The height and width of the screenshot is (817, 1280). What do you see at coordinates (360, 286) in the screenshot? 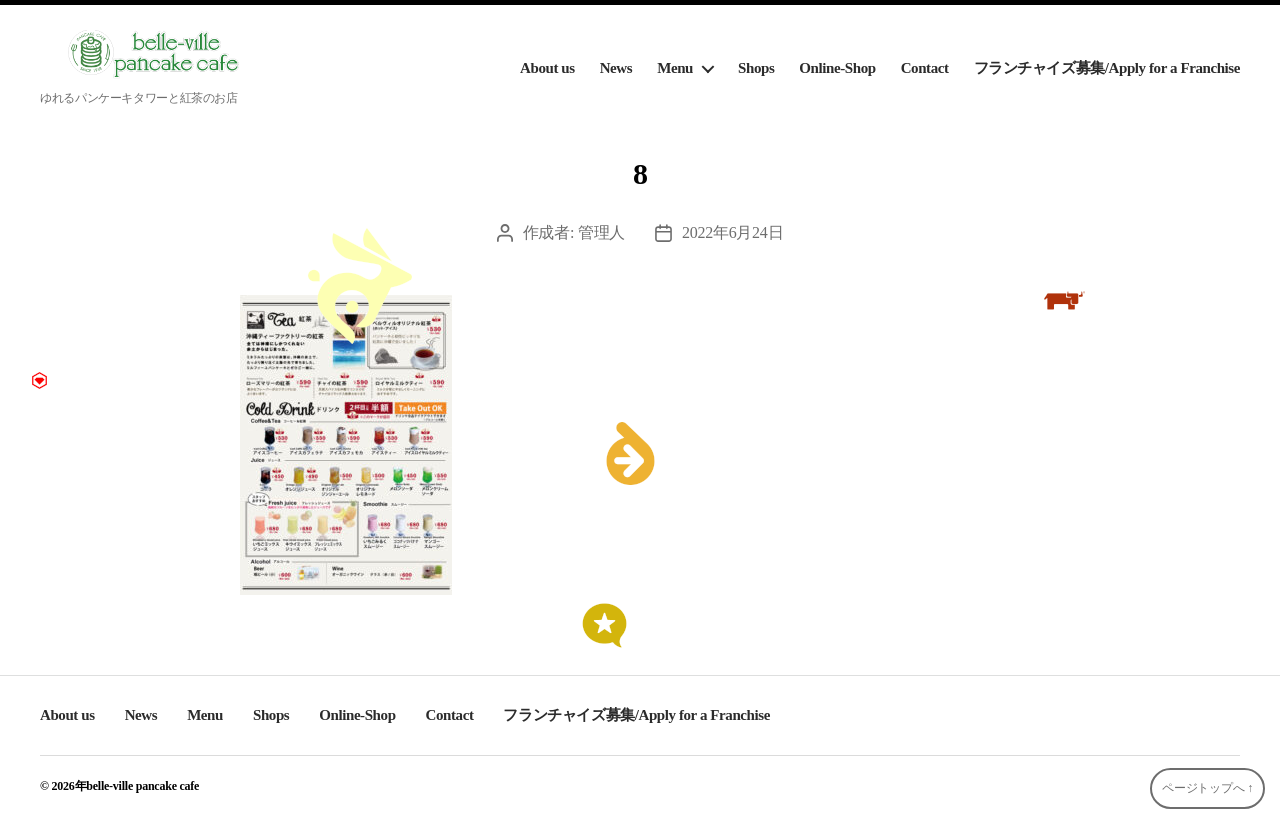
I see `bunny.net logo` at bounding box center [360, 286].